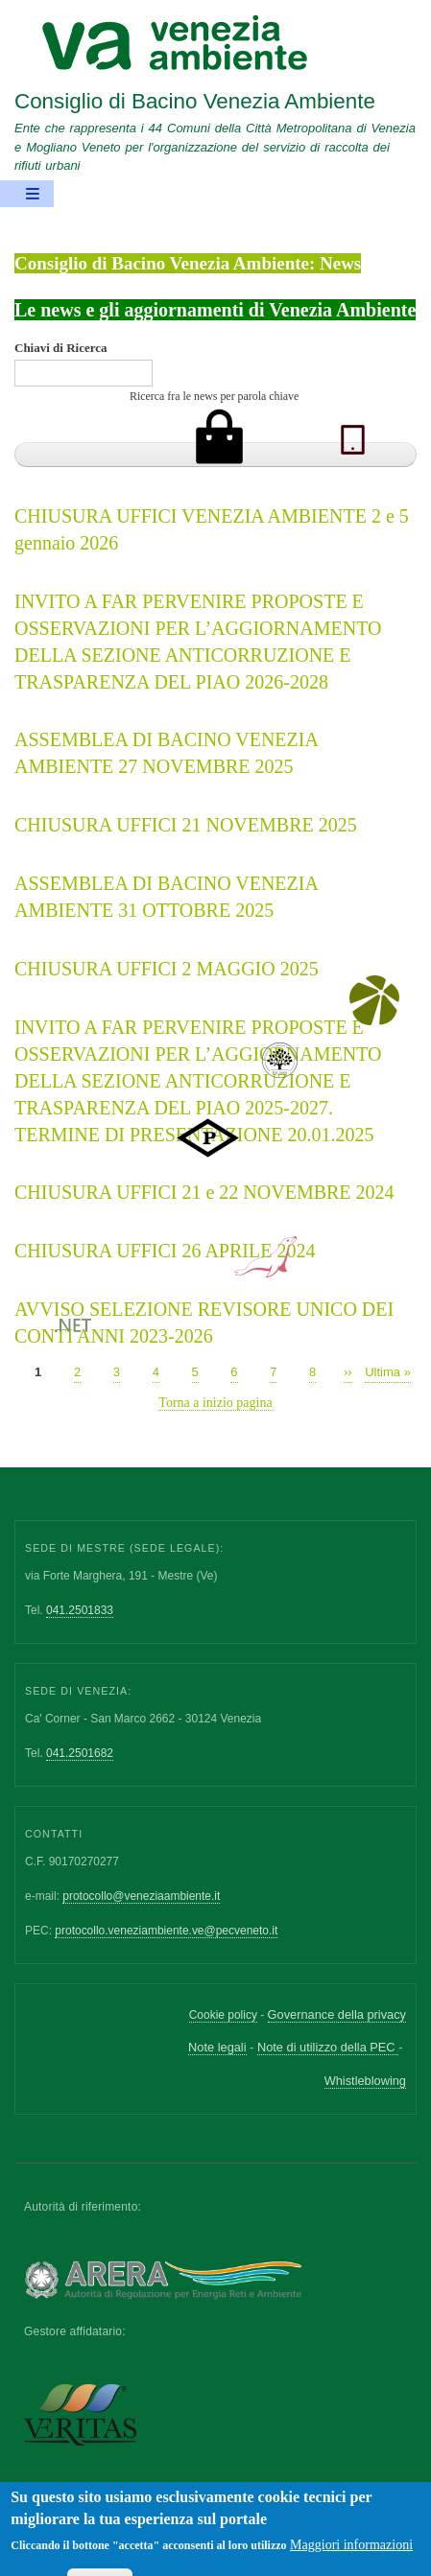 Image resolution: width=431 pixels, height=2576 pixels. What do you see at coordinates (265, 1256) in the screenshot?
I see `mariadb foundation logo` at bounding box center [265, 1256].